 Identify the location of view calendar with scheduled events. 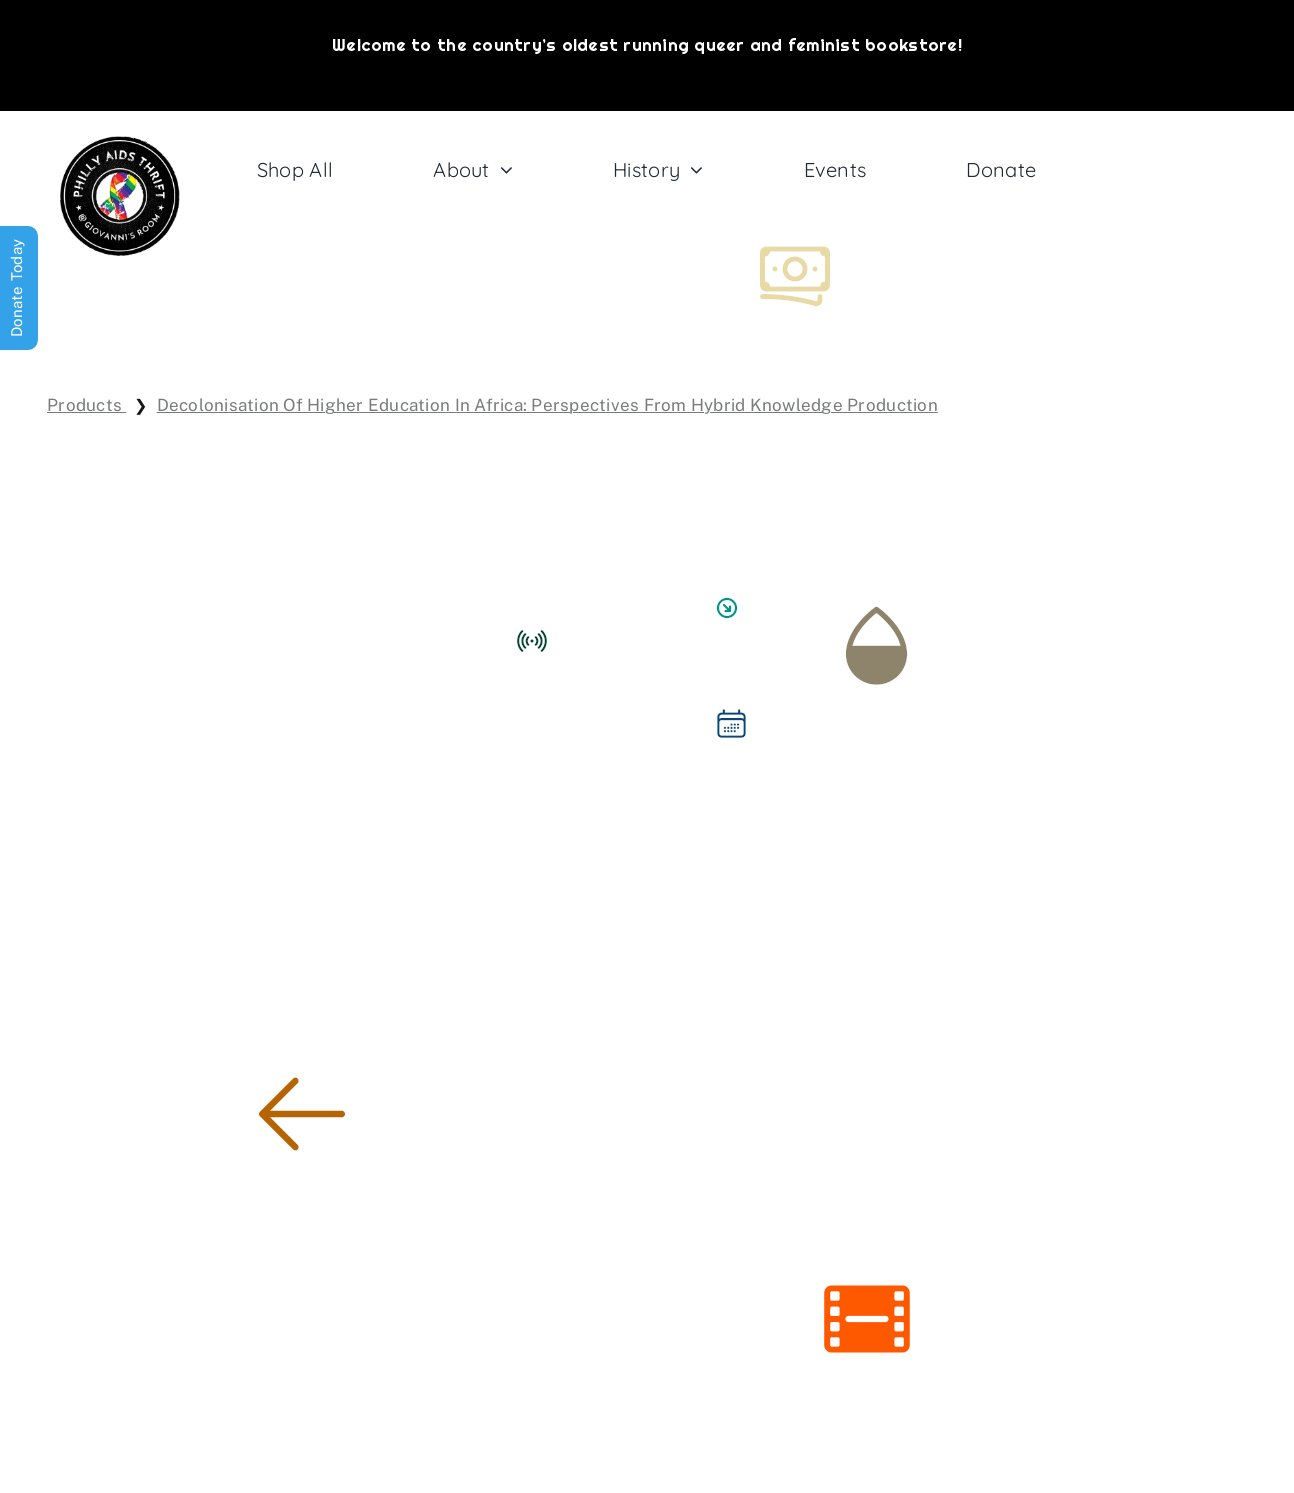
(731, 723).